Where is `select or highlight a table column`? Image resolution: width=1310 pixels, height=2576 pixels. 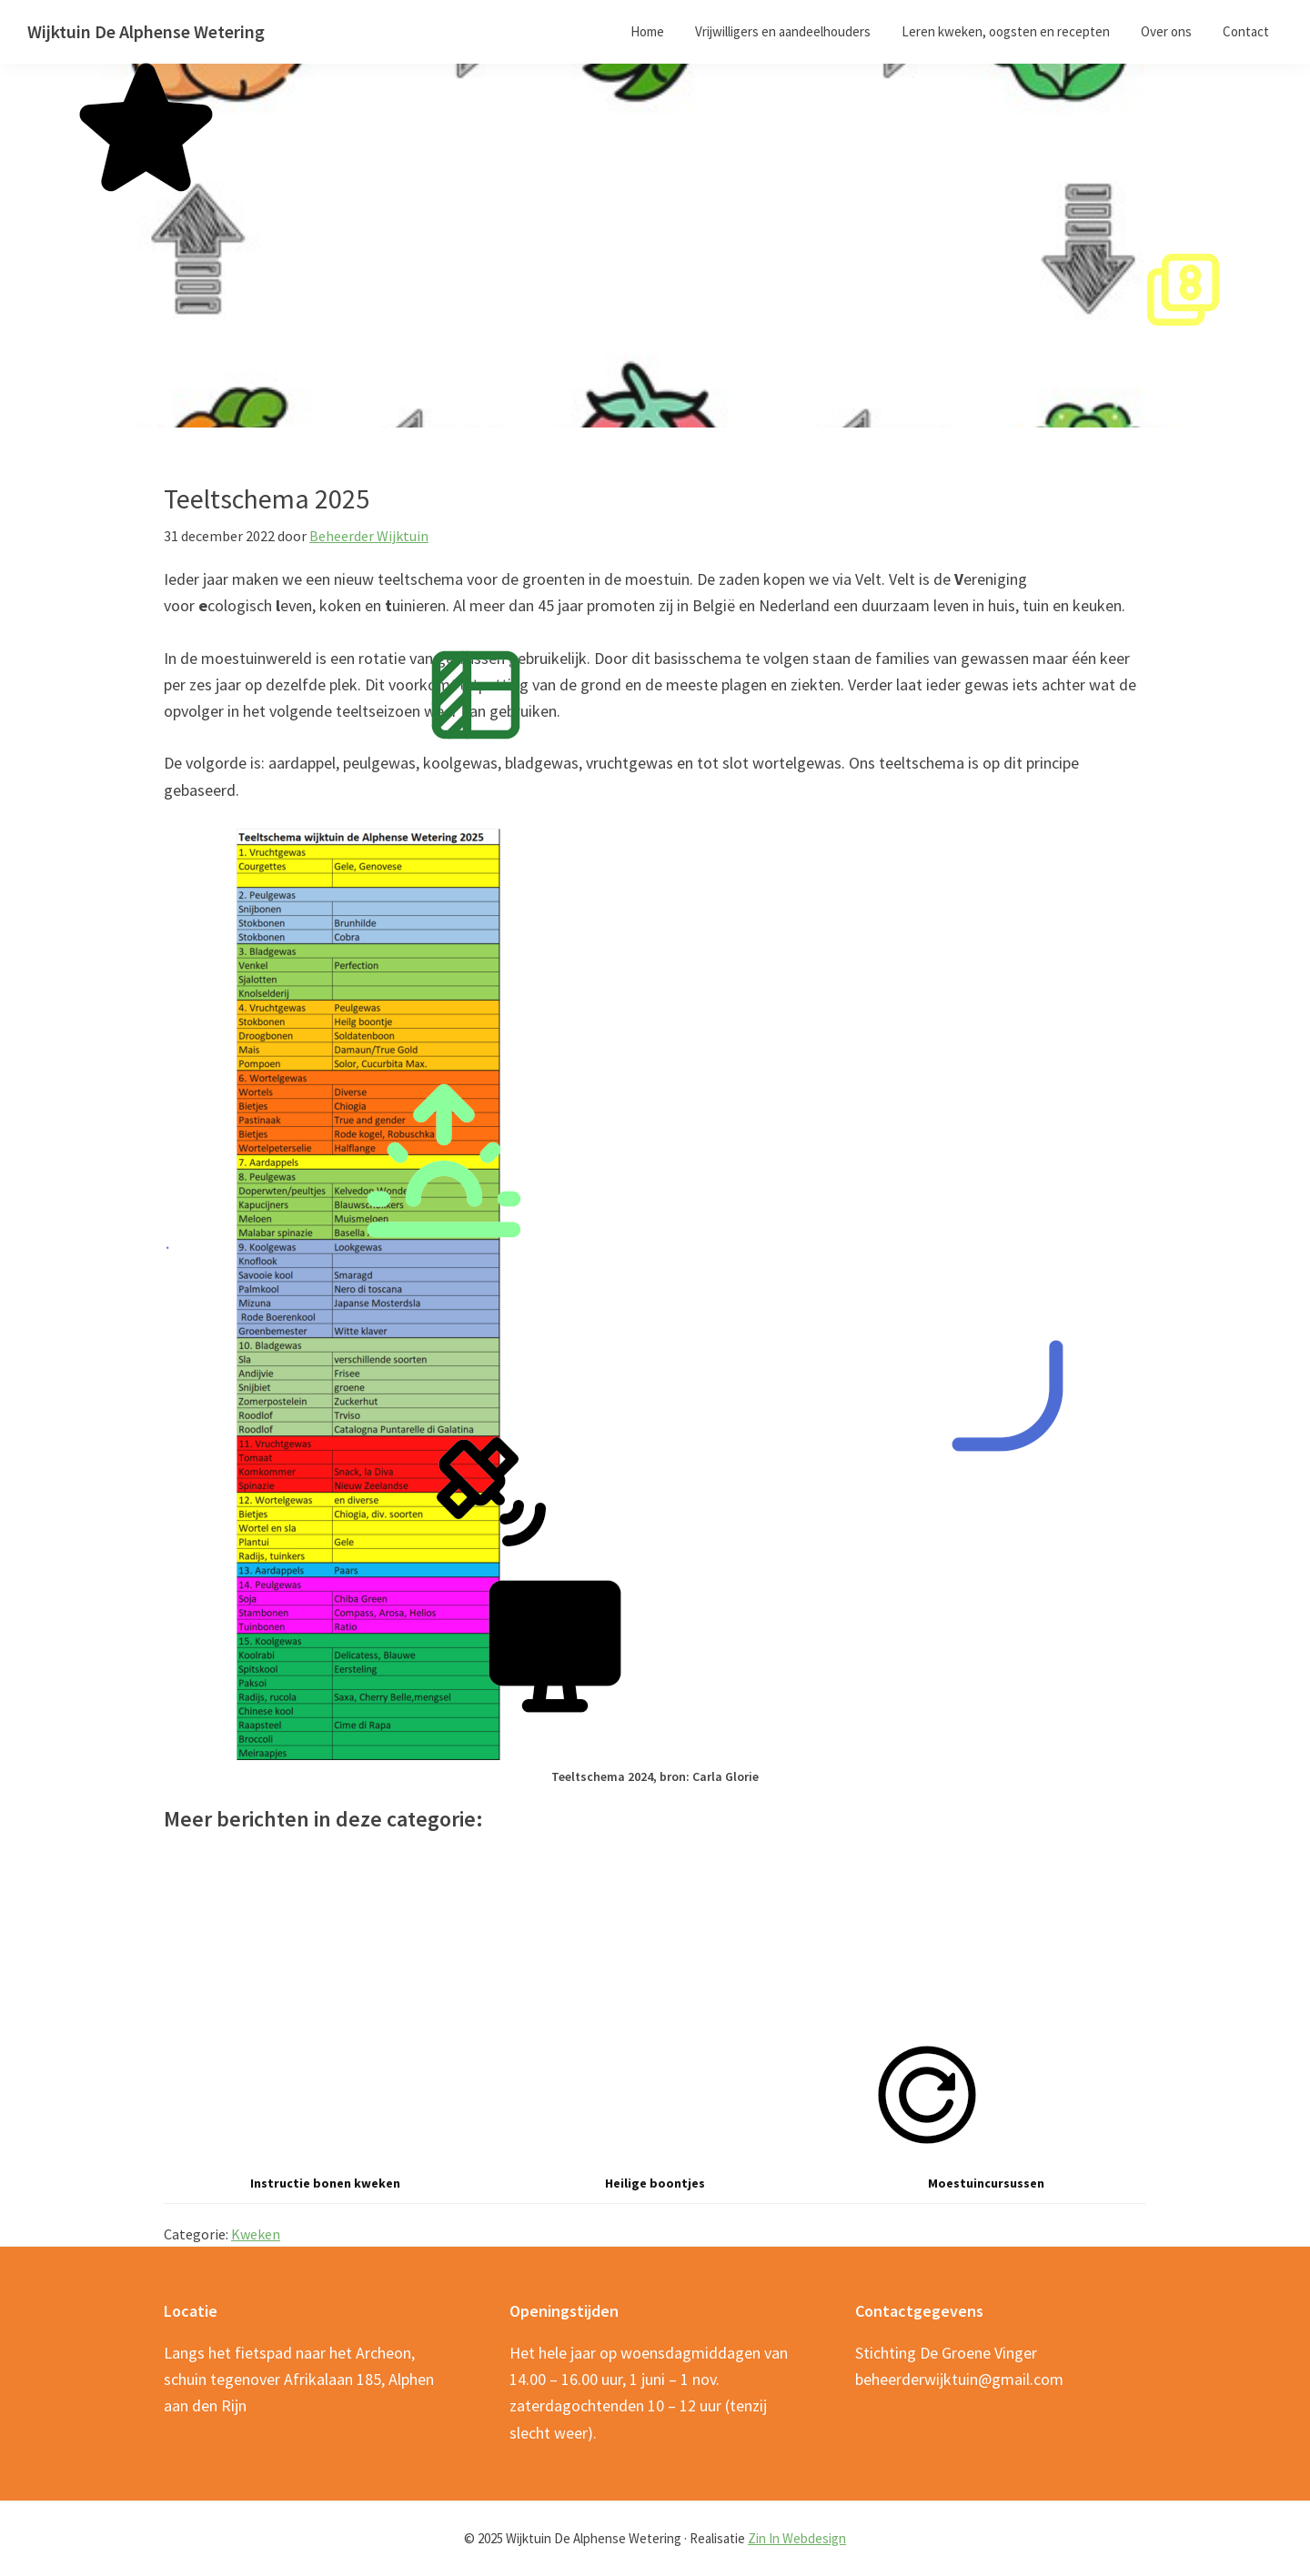
select or highlight a table column is located at coordinates (476, 695).